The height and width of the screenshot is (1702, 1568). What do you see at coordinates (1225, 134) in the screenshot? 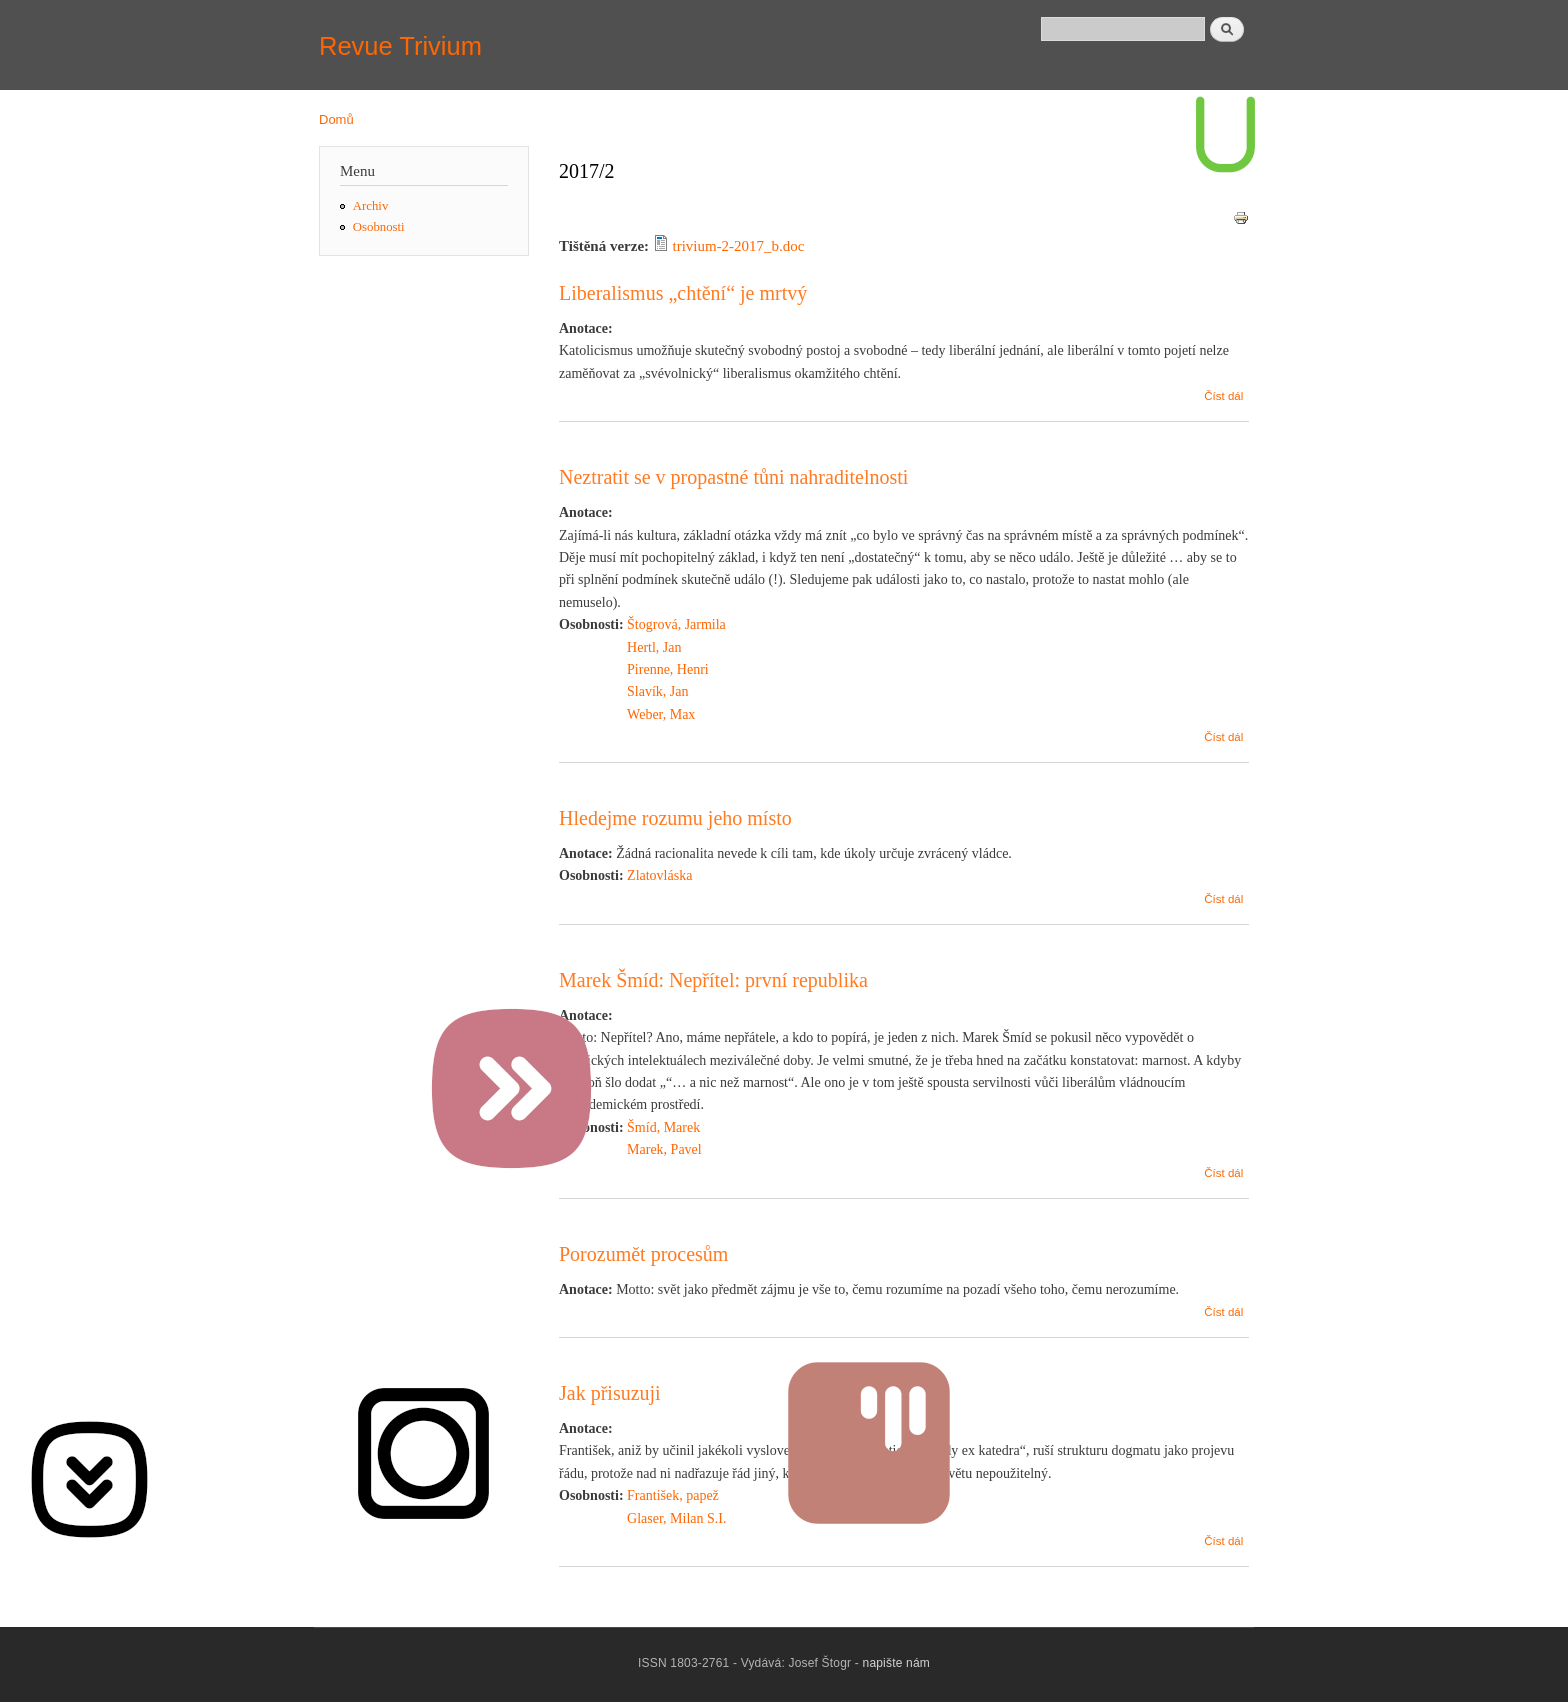
I see `represents the letter U in text or keyboard input` at bounding box center [1225, 134].